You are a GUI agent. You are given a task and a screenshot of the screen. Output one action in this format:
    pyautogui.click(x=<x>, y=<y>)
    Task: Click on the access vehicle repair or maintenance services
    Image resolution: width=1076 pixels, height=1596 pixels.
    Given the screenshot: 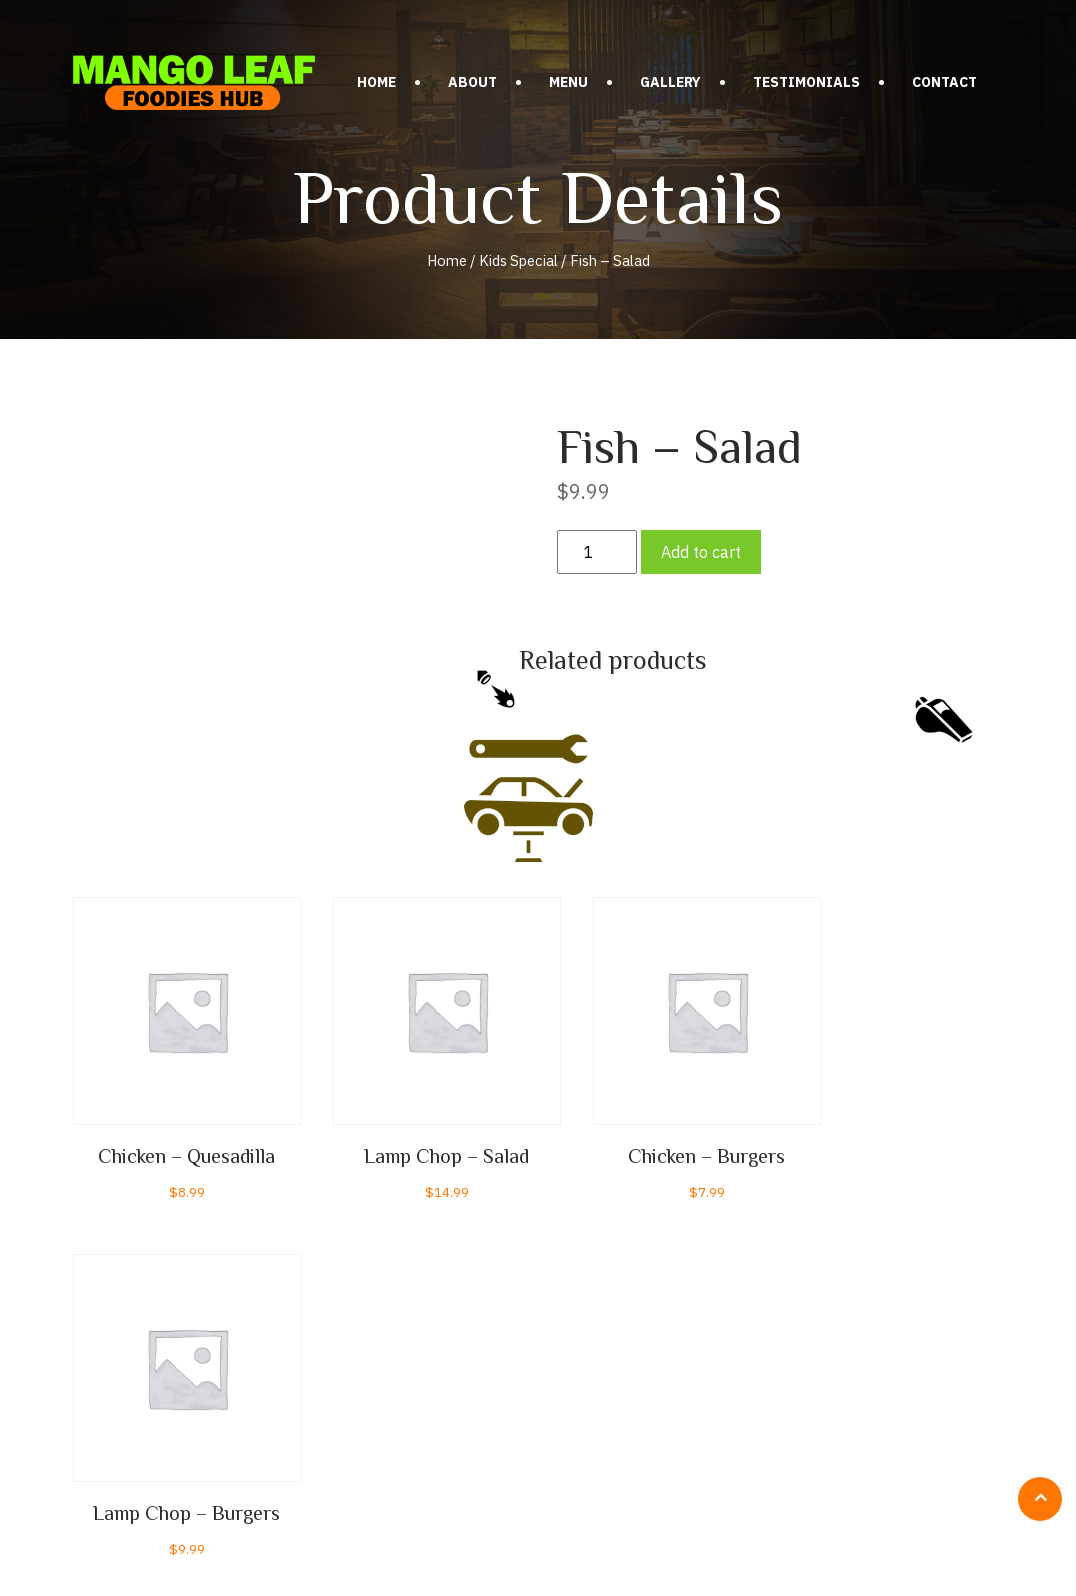 What is the action you would take?
    pyautogui.click(x=528, y=797)
    